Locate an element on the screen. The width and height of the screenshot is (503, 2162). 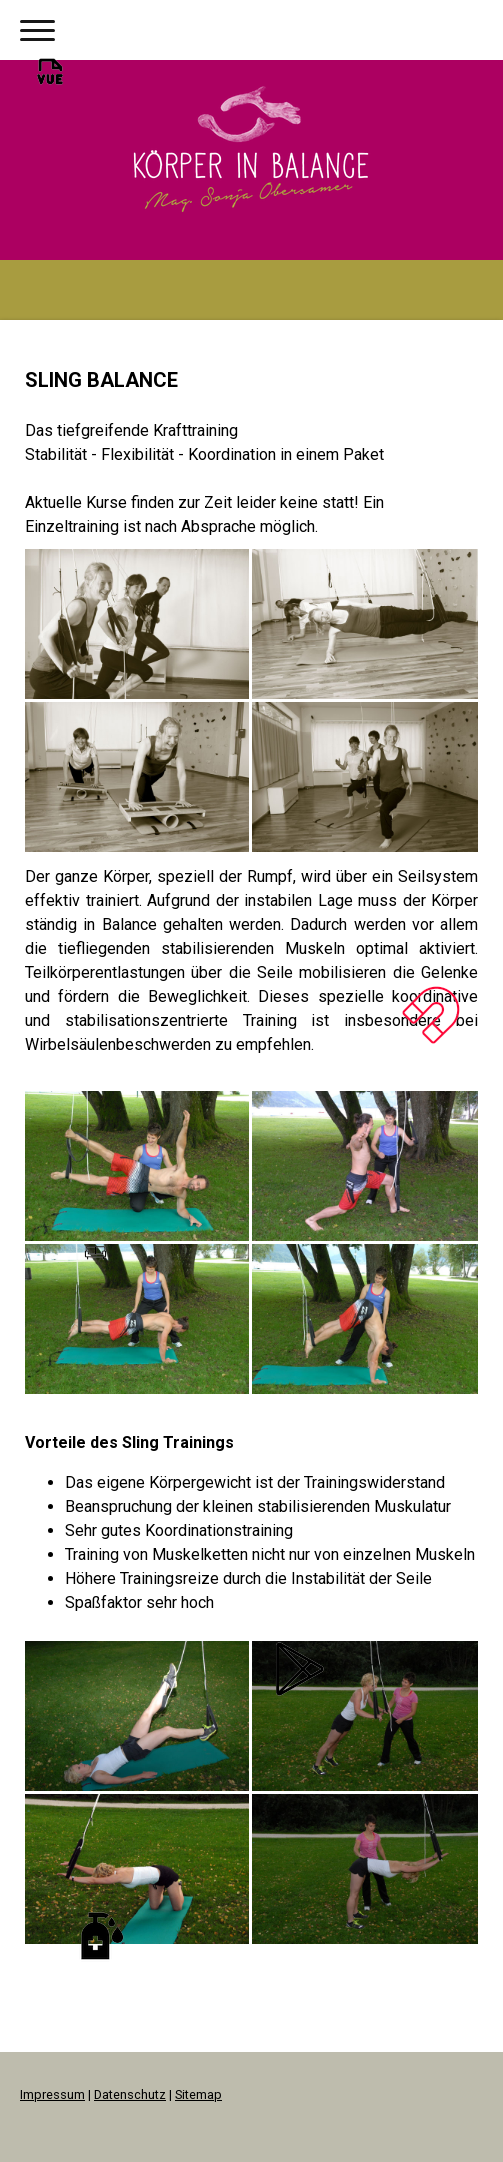
open google play store is located at coordinates (295, 1669).